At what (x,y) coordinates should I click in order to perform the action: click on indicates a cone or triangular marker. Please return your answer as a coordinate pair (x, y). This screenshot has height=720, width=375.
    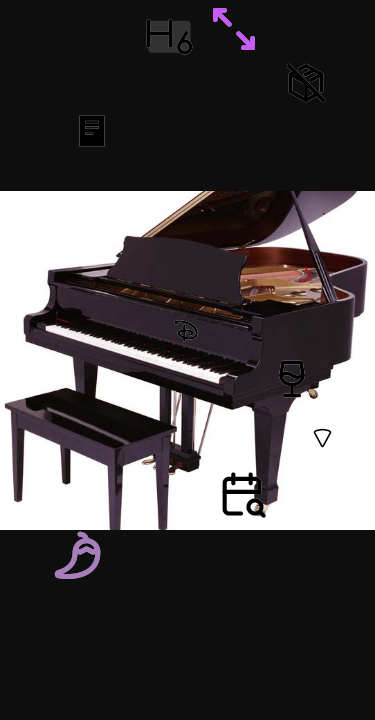
    Looking at the image, I should click on (322, 438).